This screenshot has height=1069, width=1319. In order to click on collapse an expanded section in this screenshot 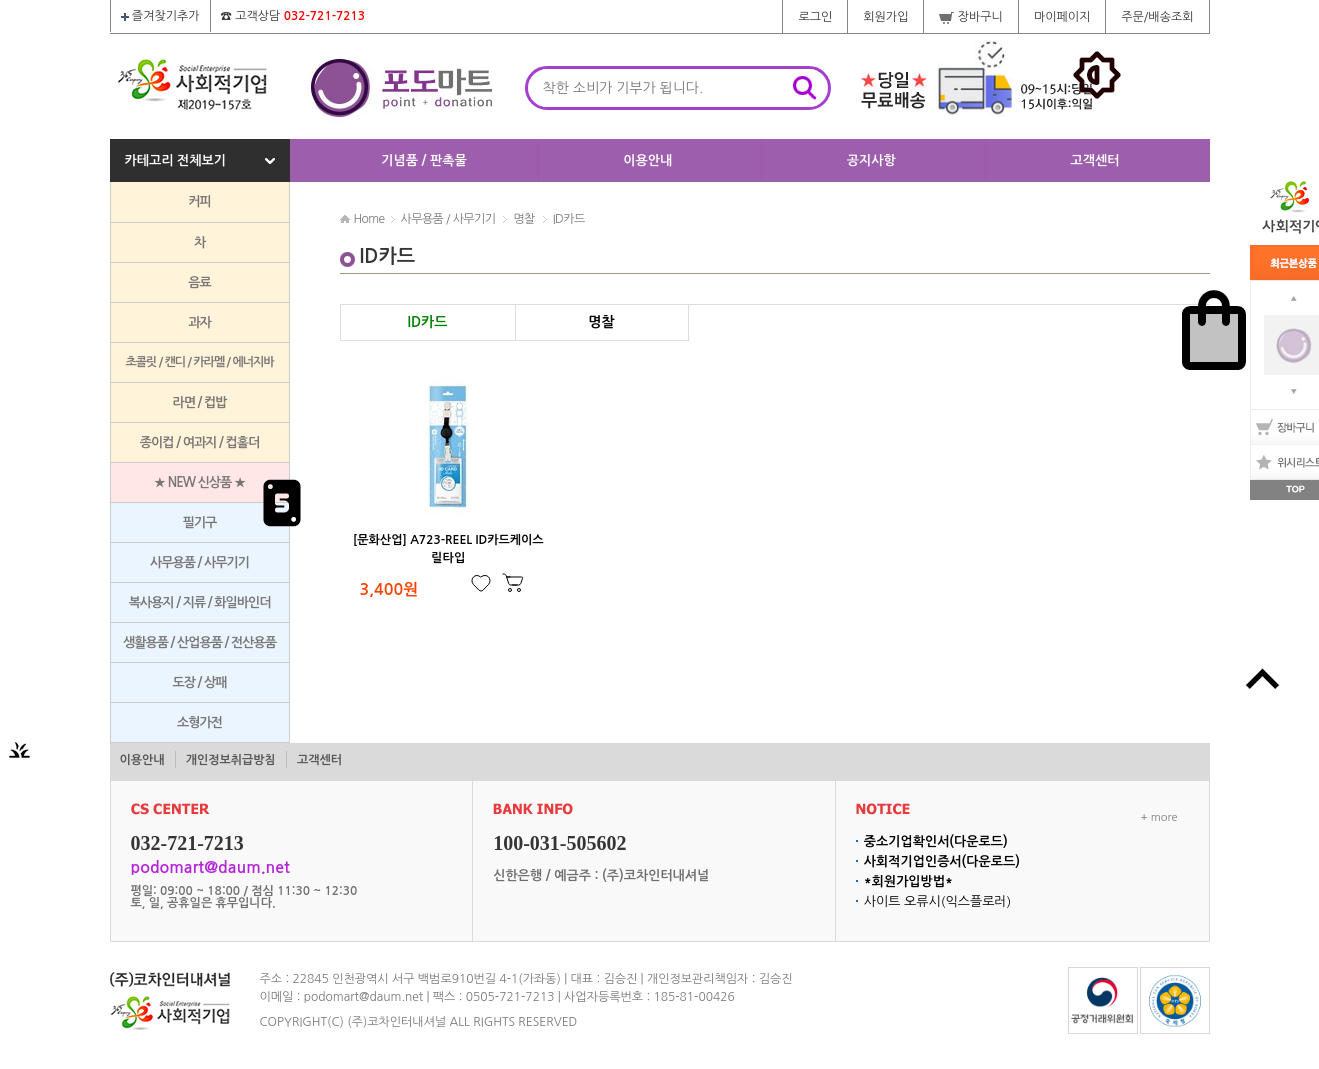, I will do `click(1262, 679)`.